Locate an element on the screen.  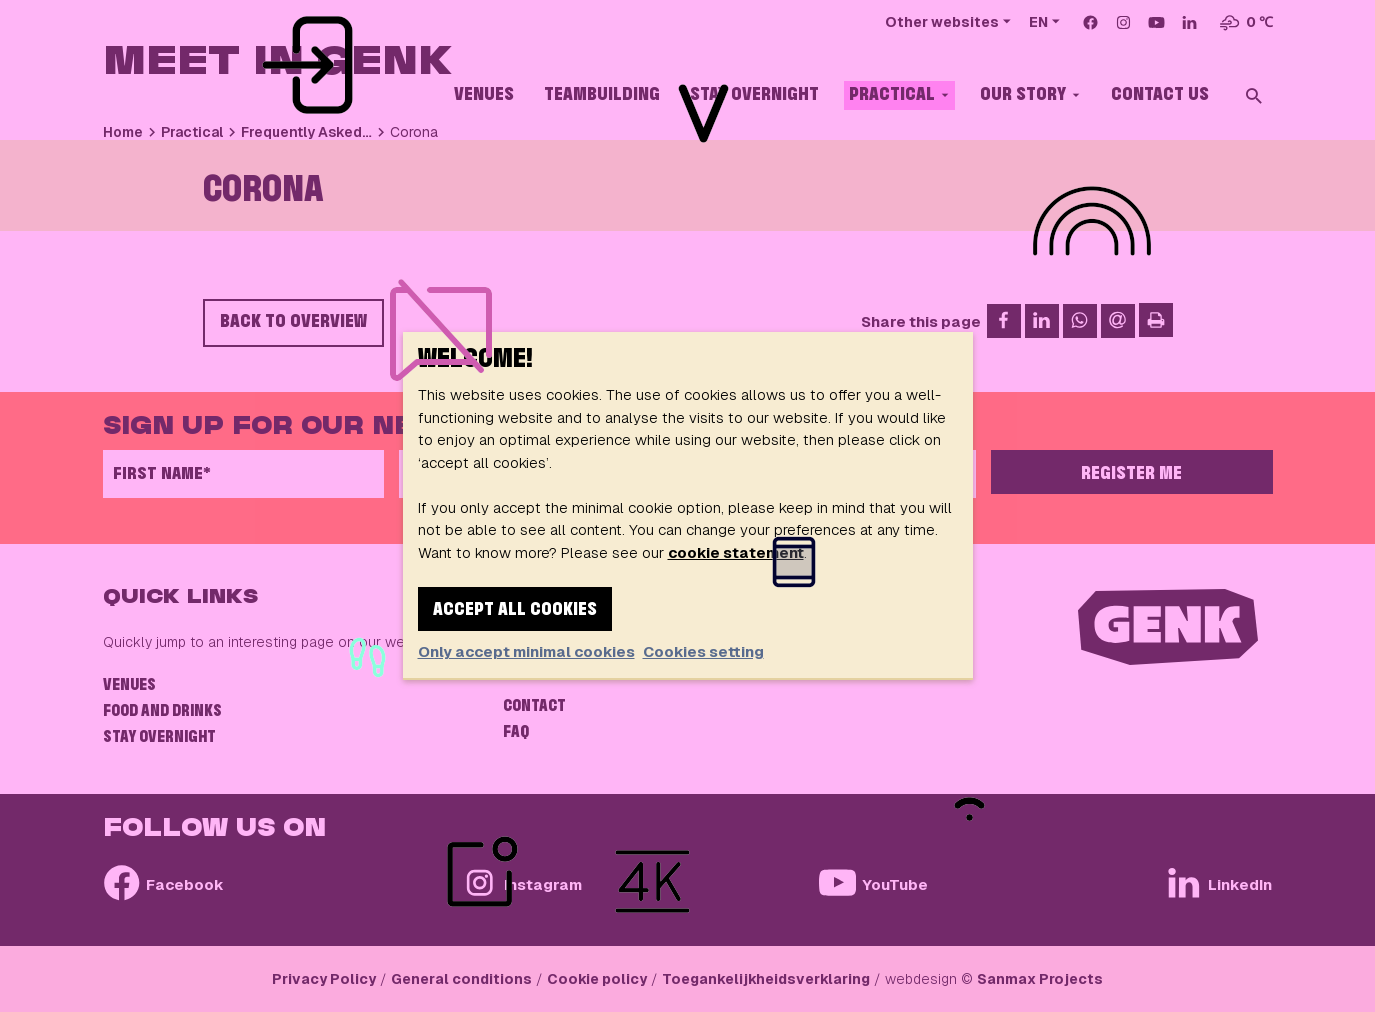
log in to your account is located at coordinates (315, 65).